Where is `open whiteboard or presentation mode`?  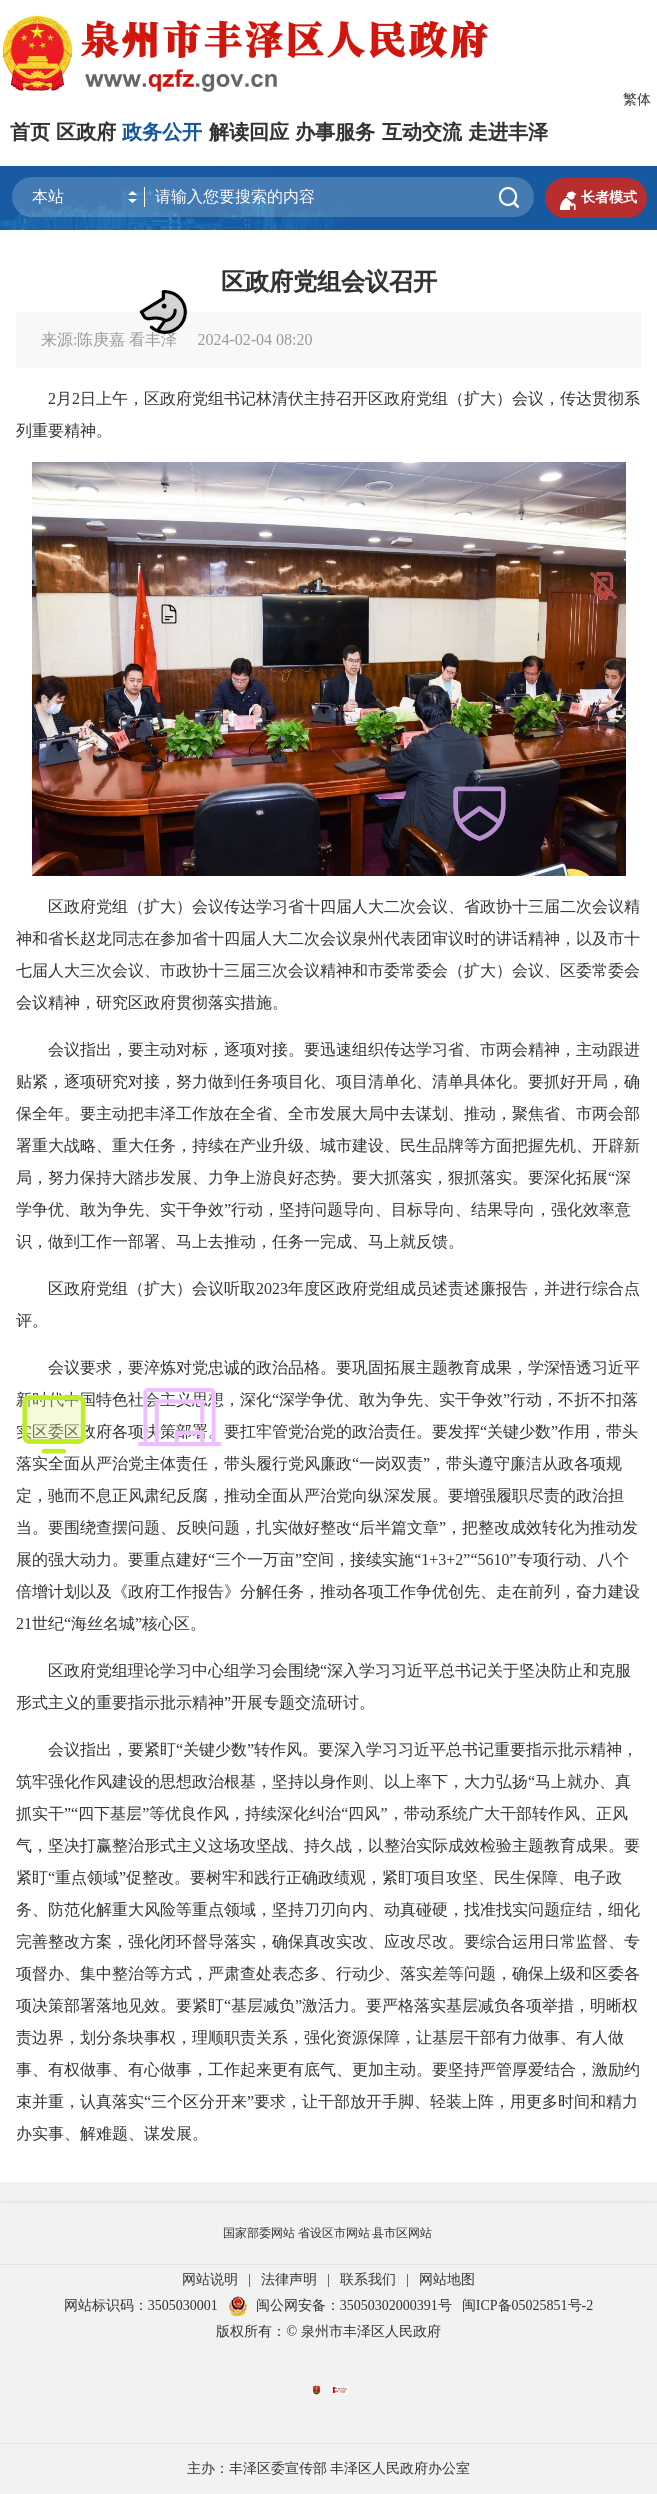 open whiteboard or presentation mode is located at coordinates (179, 1418).